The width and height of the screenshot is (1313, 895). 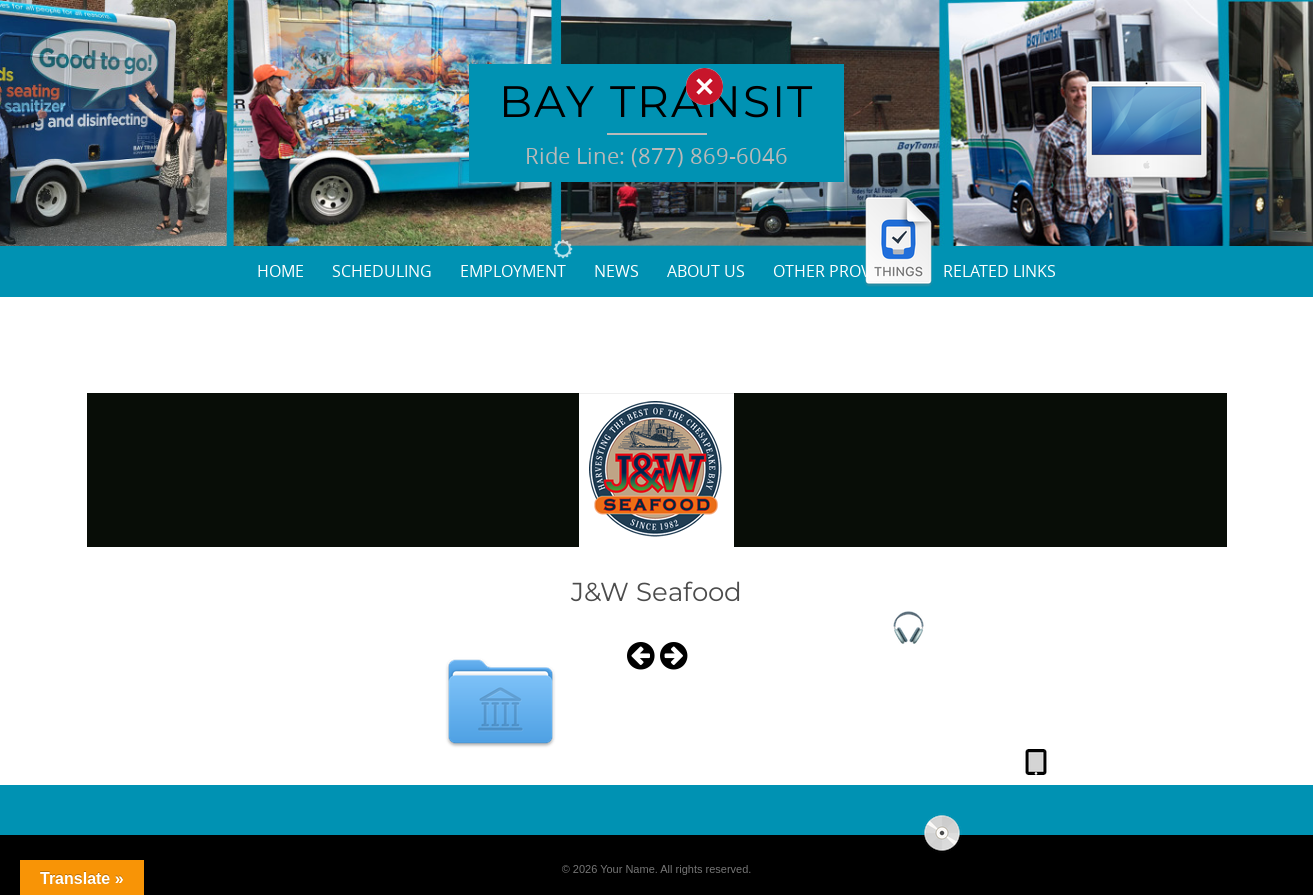 I want to click on represents an iMac computer in system settings, so click(x=1146, y=137).